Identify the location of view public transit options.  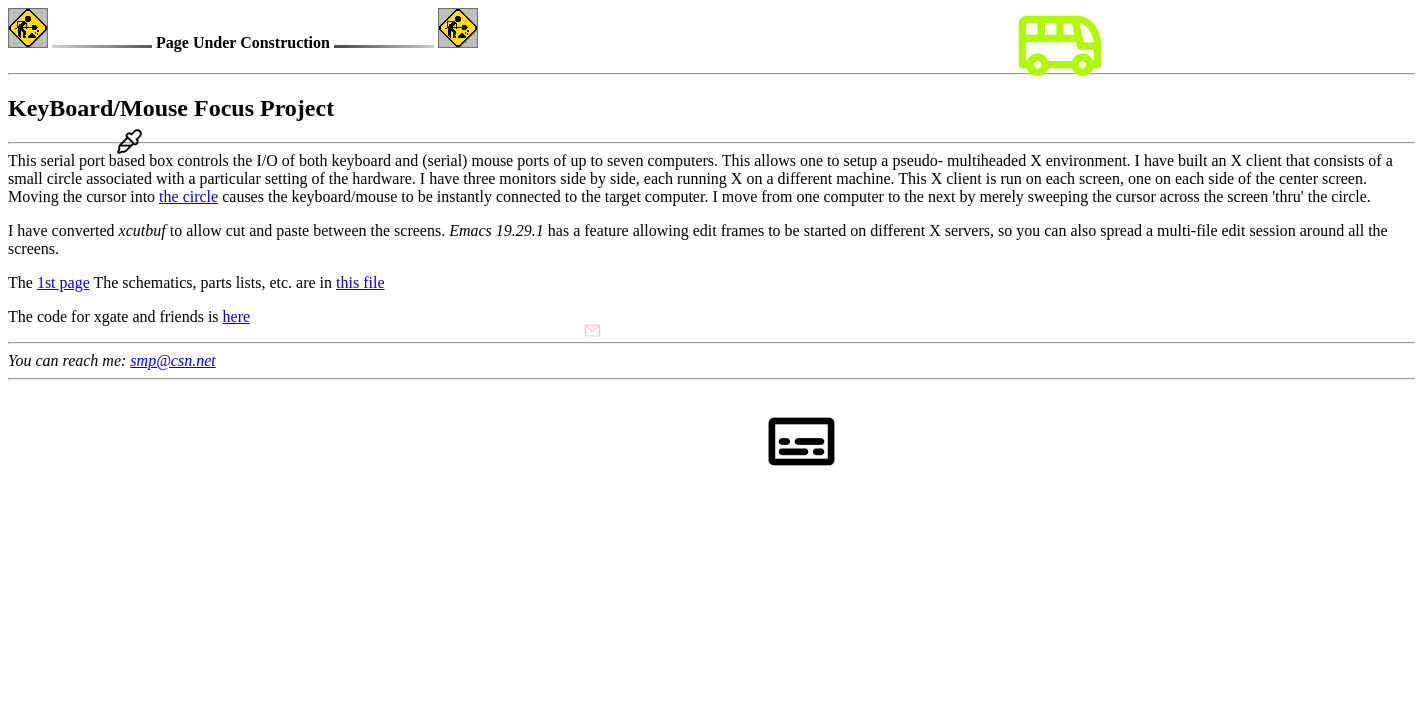
(1060, 46).